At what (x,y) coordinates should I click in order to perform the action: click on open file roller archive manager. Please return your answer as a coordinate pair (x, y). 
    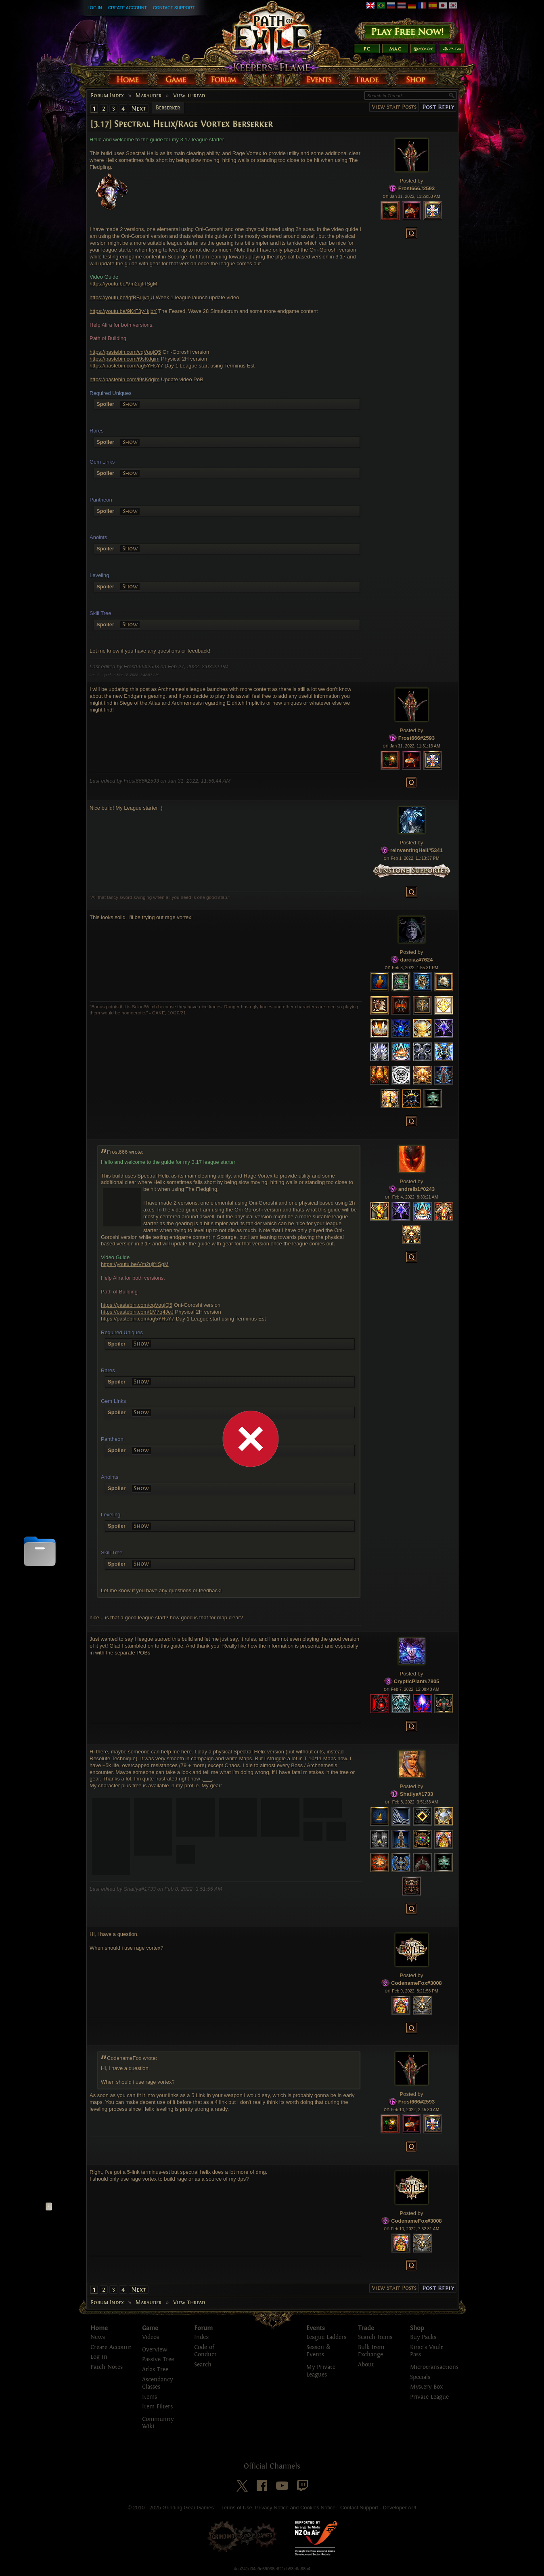
    Looking at the image, I should click on (49, 2207).